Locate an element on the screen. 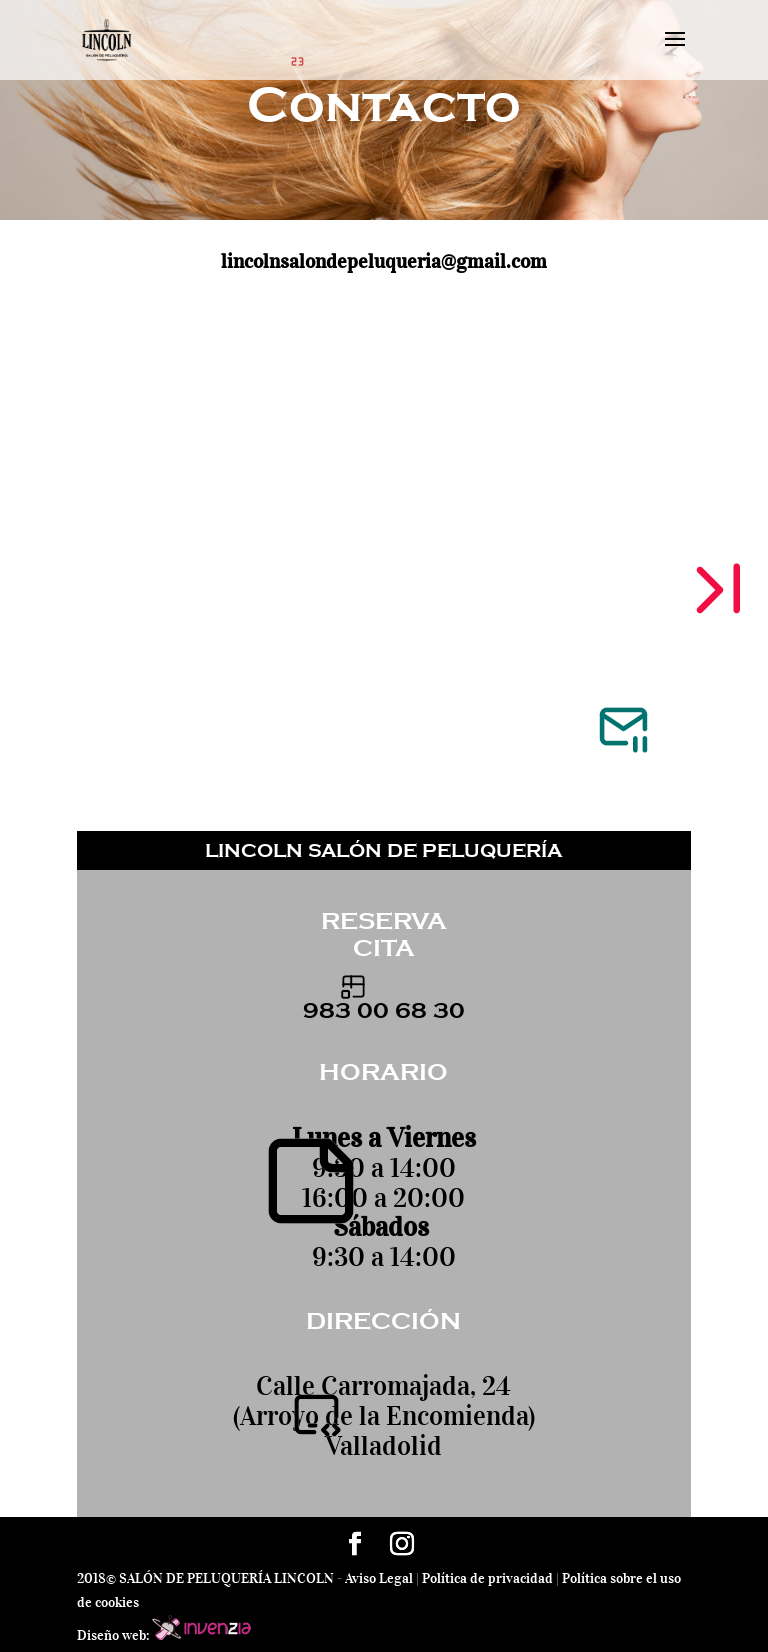  skip to end of content is located at coordinates (720, 590).